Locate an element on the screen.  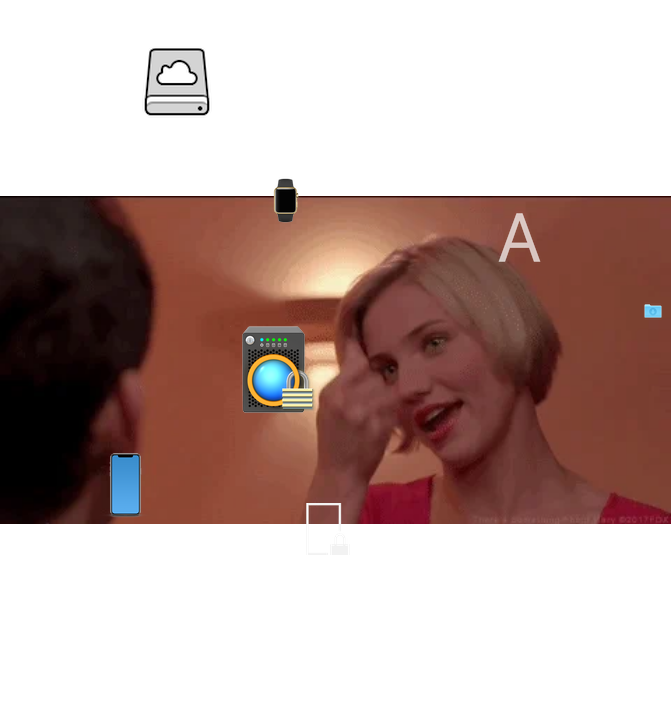
access iCloud drive storage is located at coordinates (177, 83).